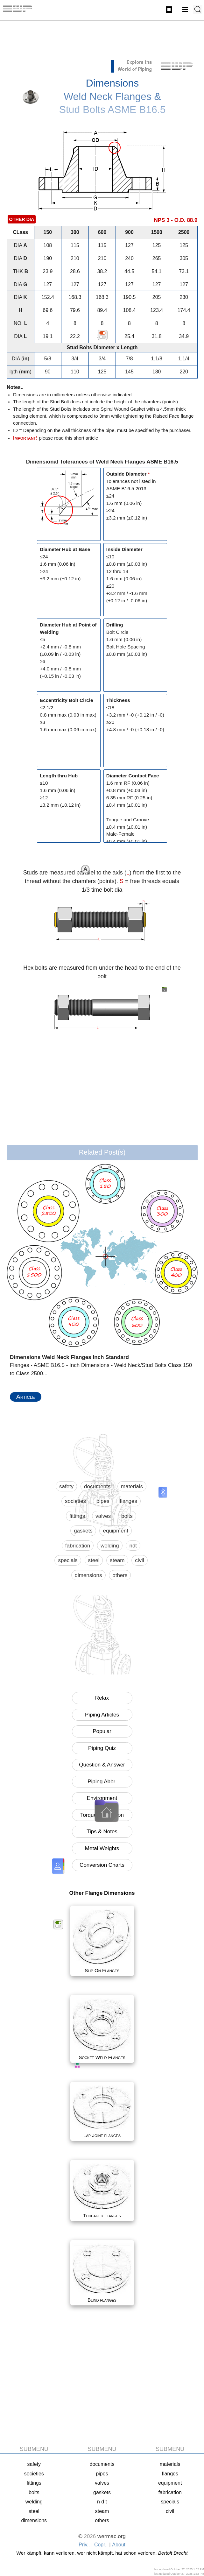  What do you see at coordinates (77, 2065) in the screenshot?
I see `select all items in the current view` at bounding box center [77, 2065].